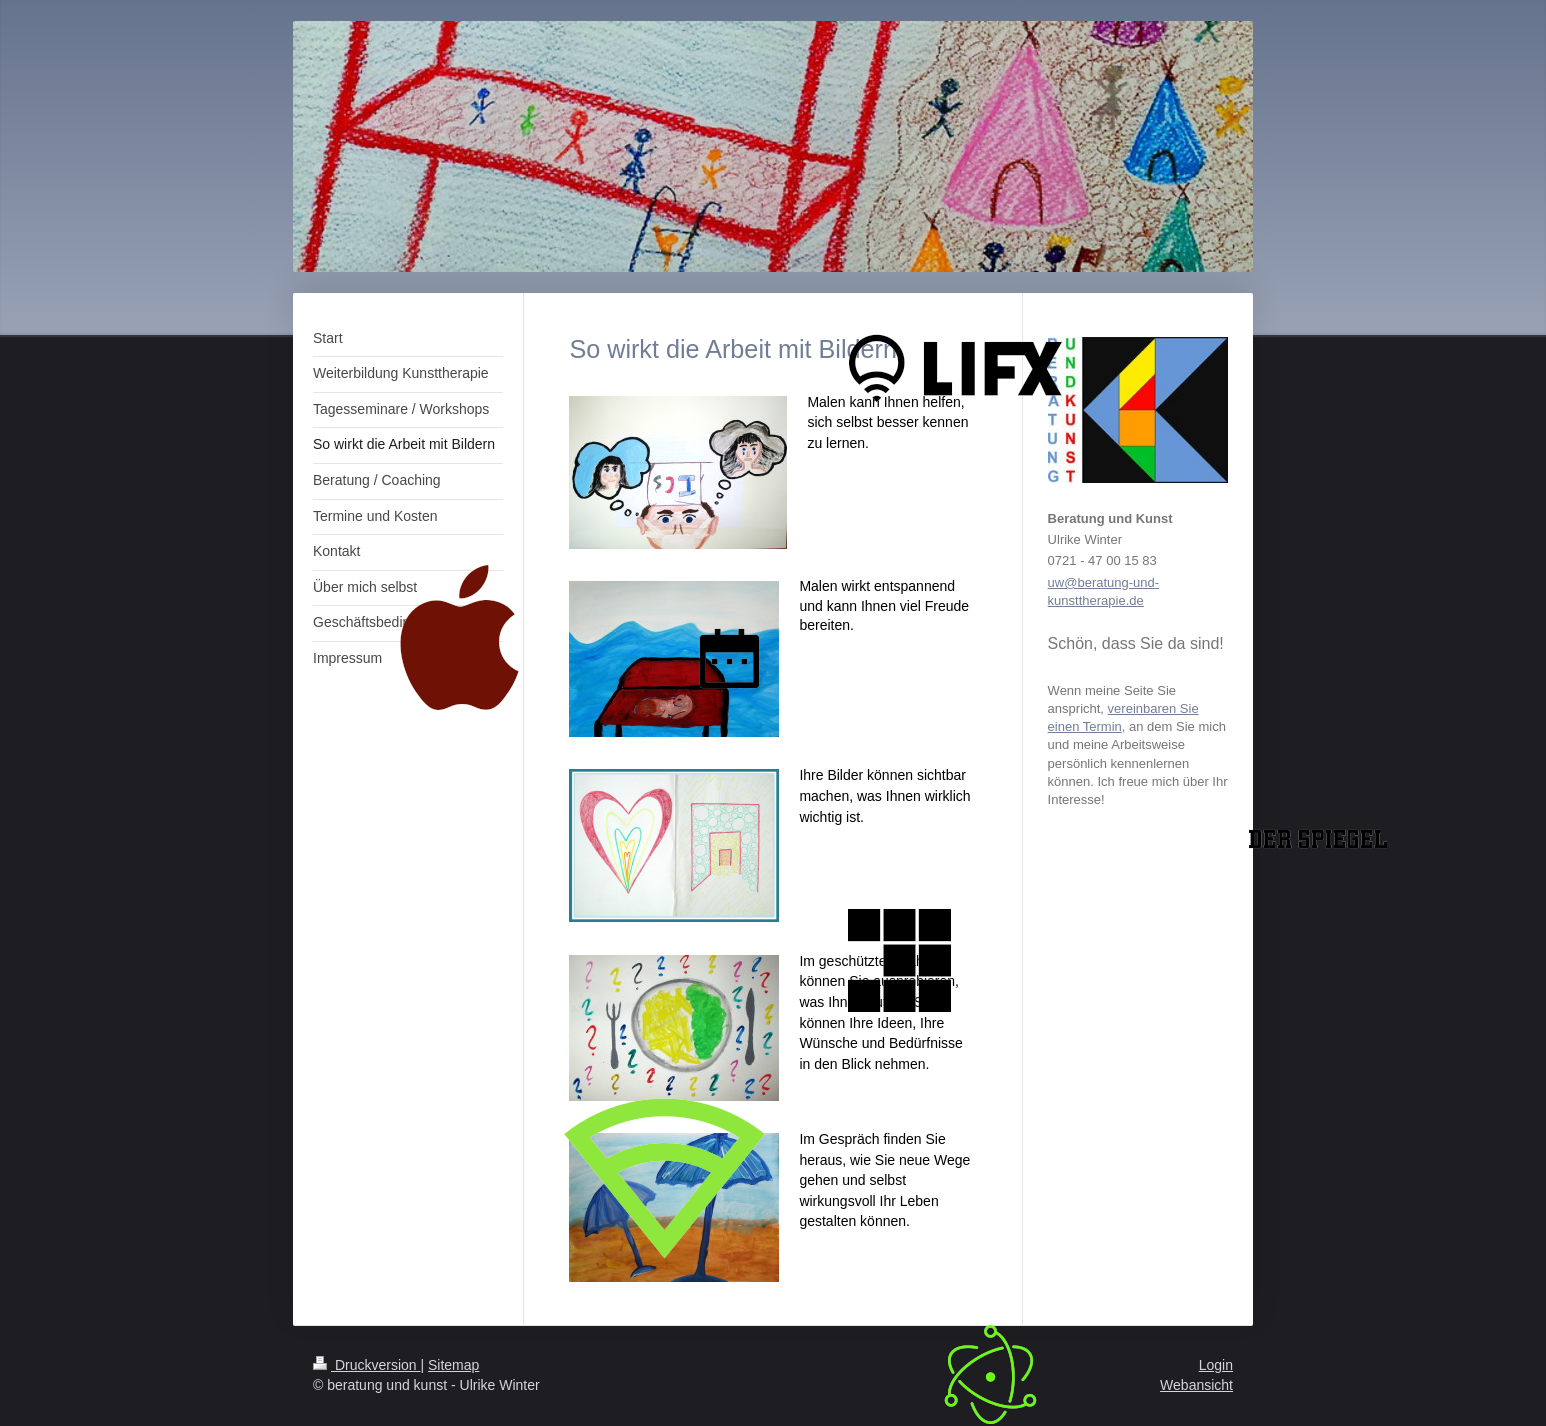 The width and height of the screenshot is (1546, 1426). I want to click on apple brand or product indicator, so click(459, 637).